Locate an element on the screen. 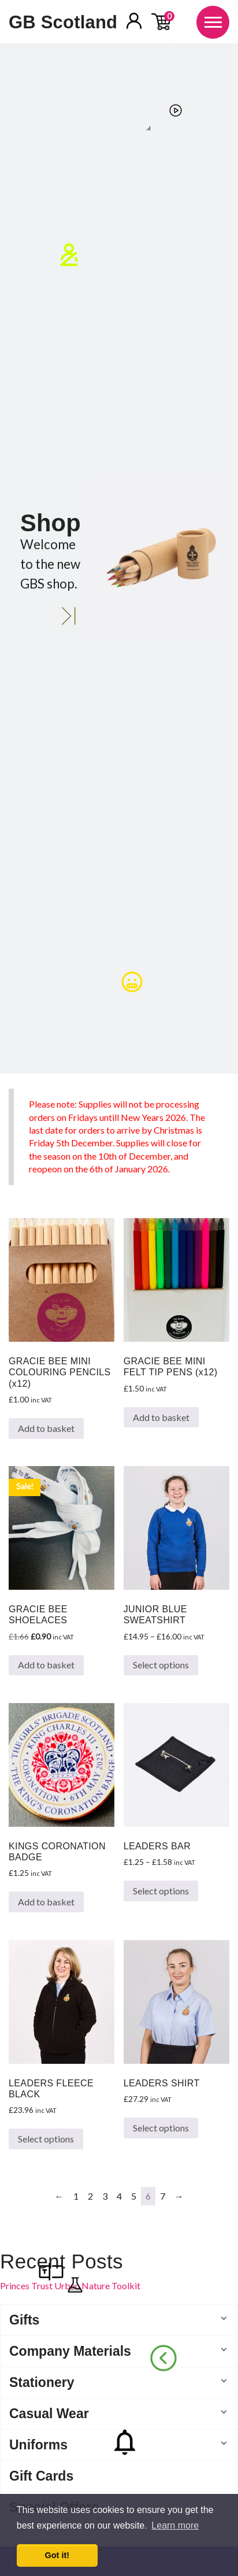 This screenshot has height=2576, width=238. indicates medium cellular signal strength is located at coordinates (150, 127).